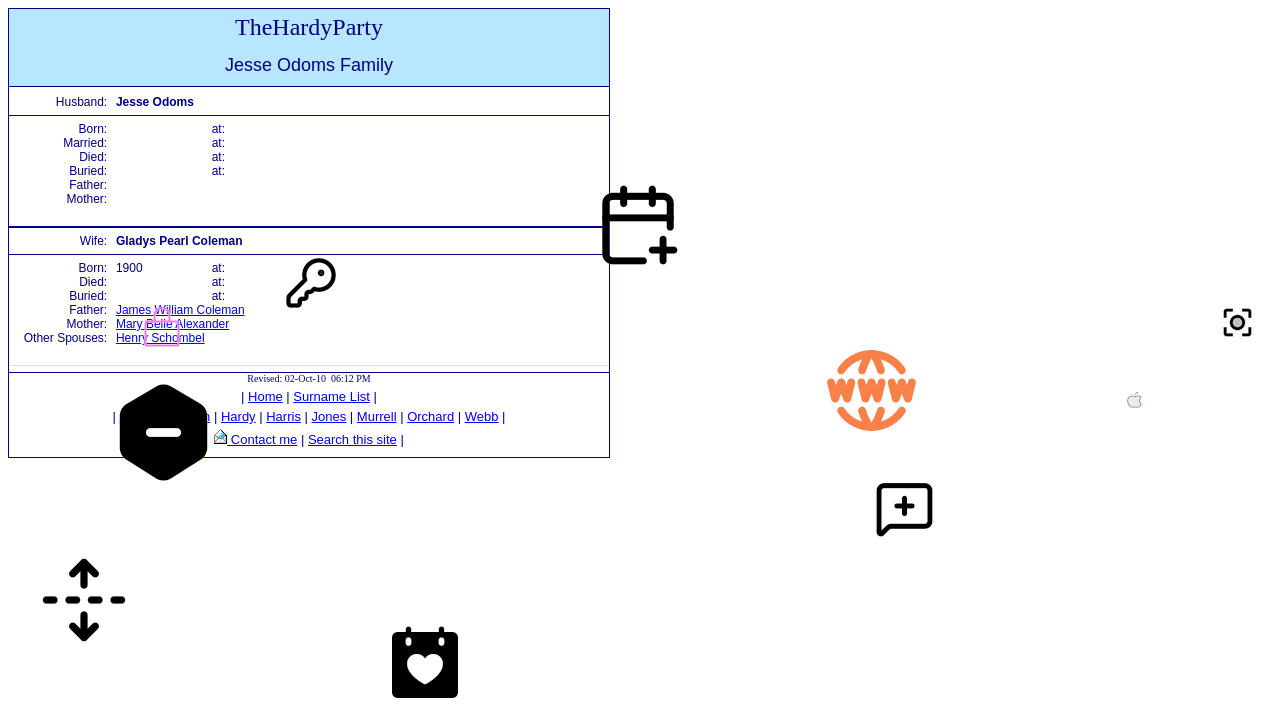  What do you see at coordinates (311, 283) in the screenshot?
I see `access account security settings` at bounding box center [311, 283].